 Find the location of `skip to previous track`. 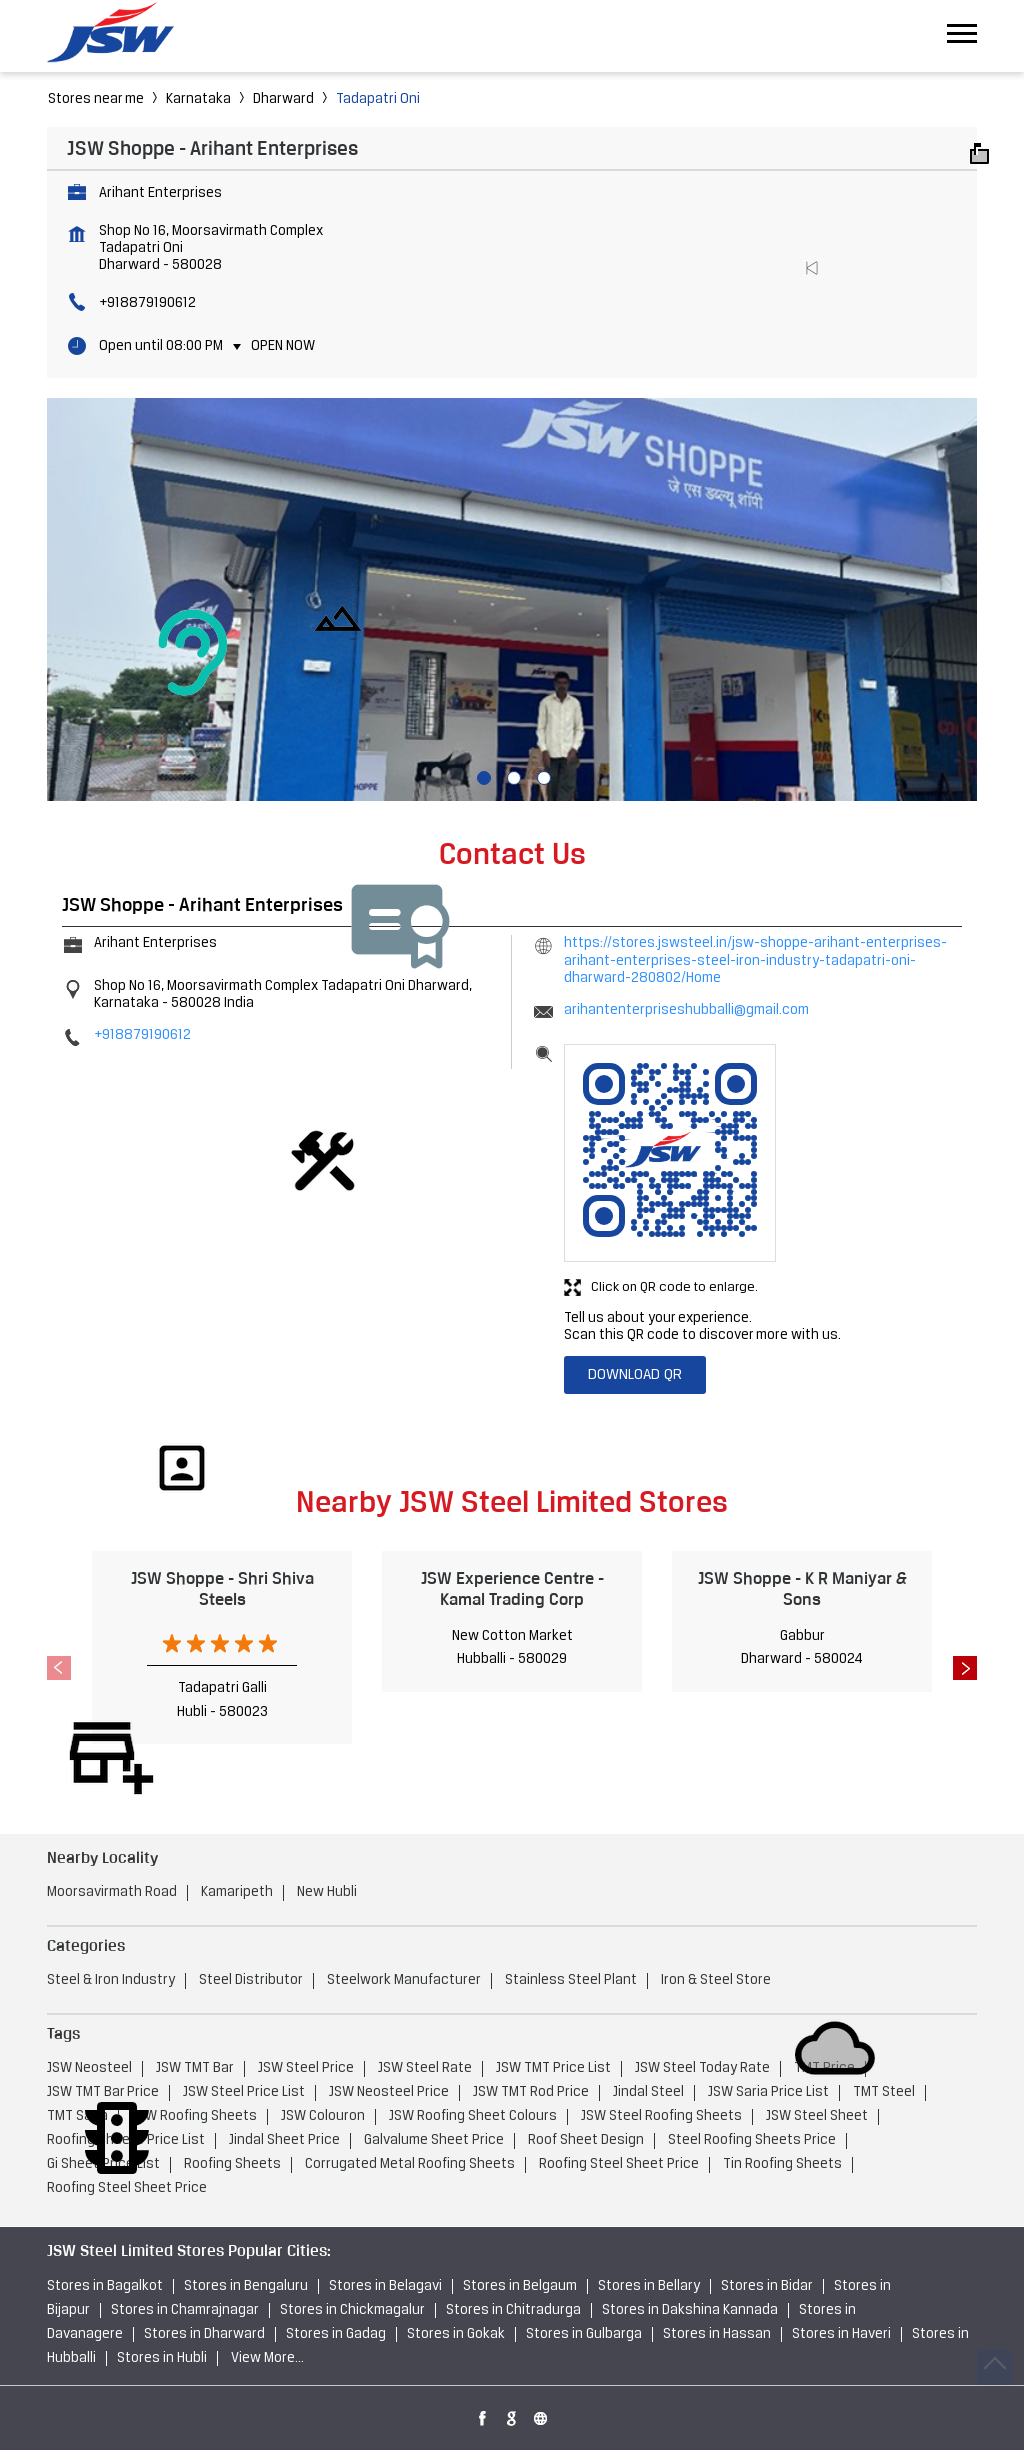

skip to previous track is located at coordinates (812, 268).